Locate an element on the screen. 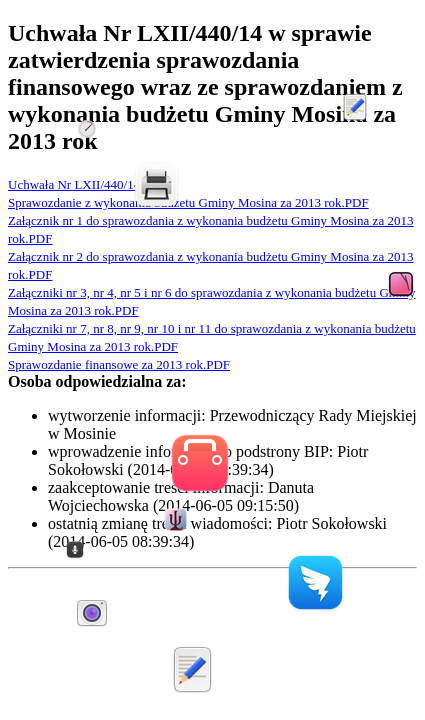  open text editor application is located at coordinates (192, 669).